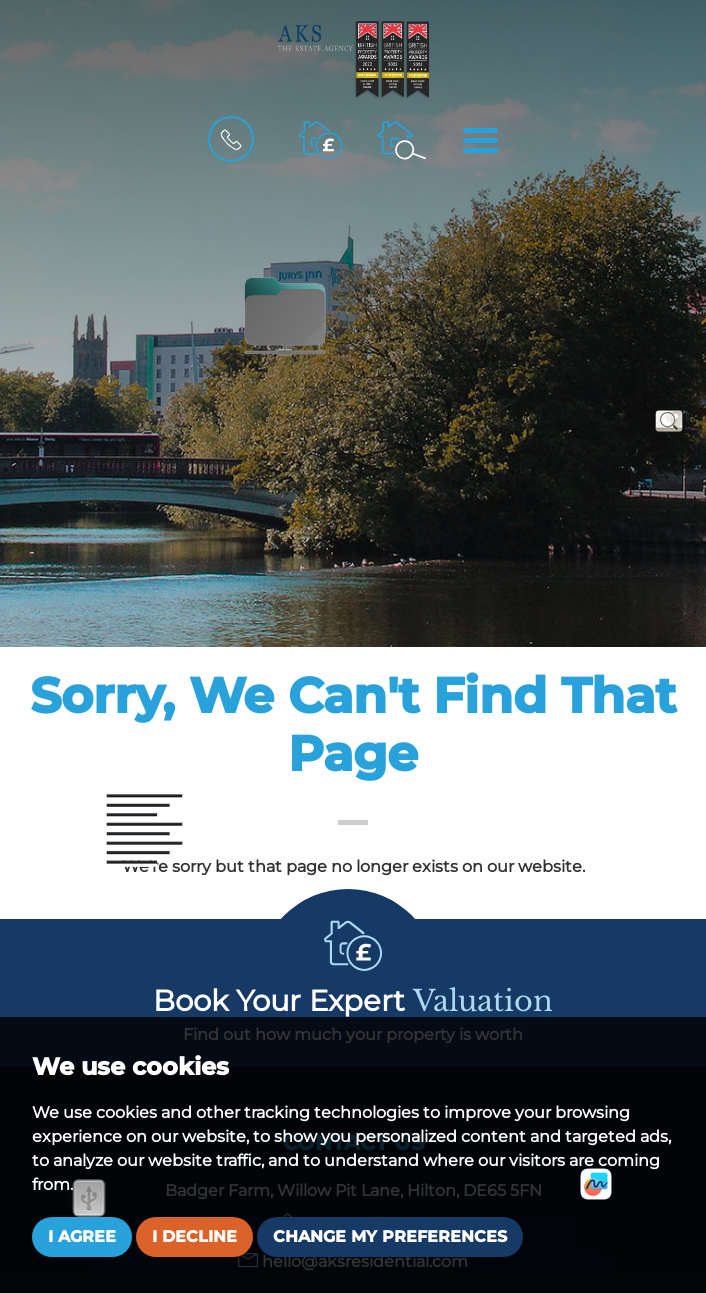  What do you see at coordinates (285, 315) in the screenshot?
I see `access files stored on a remote server` at bounding box center [285, 315].